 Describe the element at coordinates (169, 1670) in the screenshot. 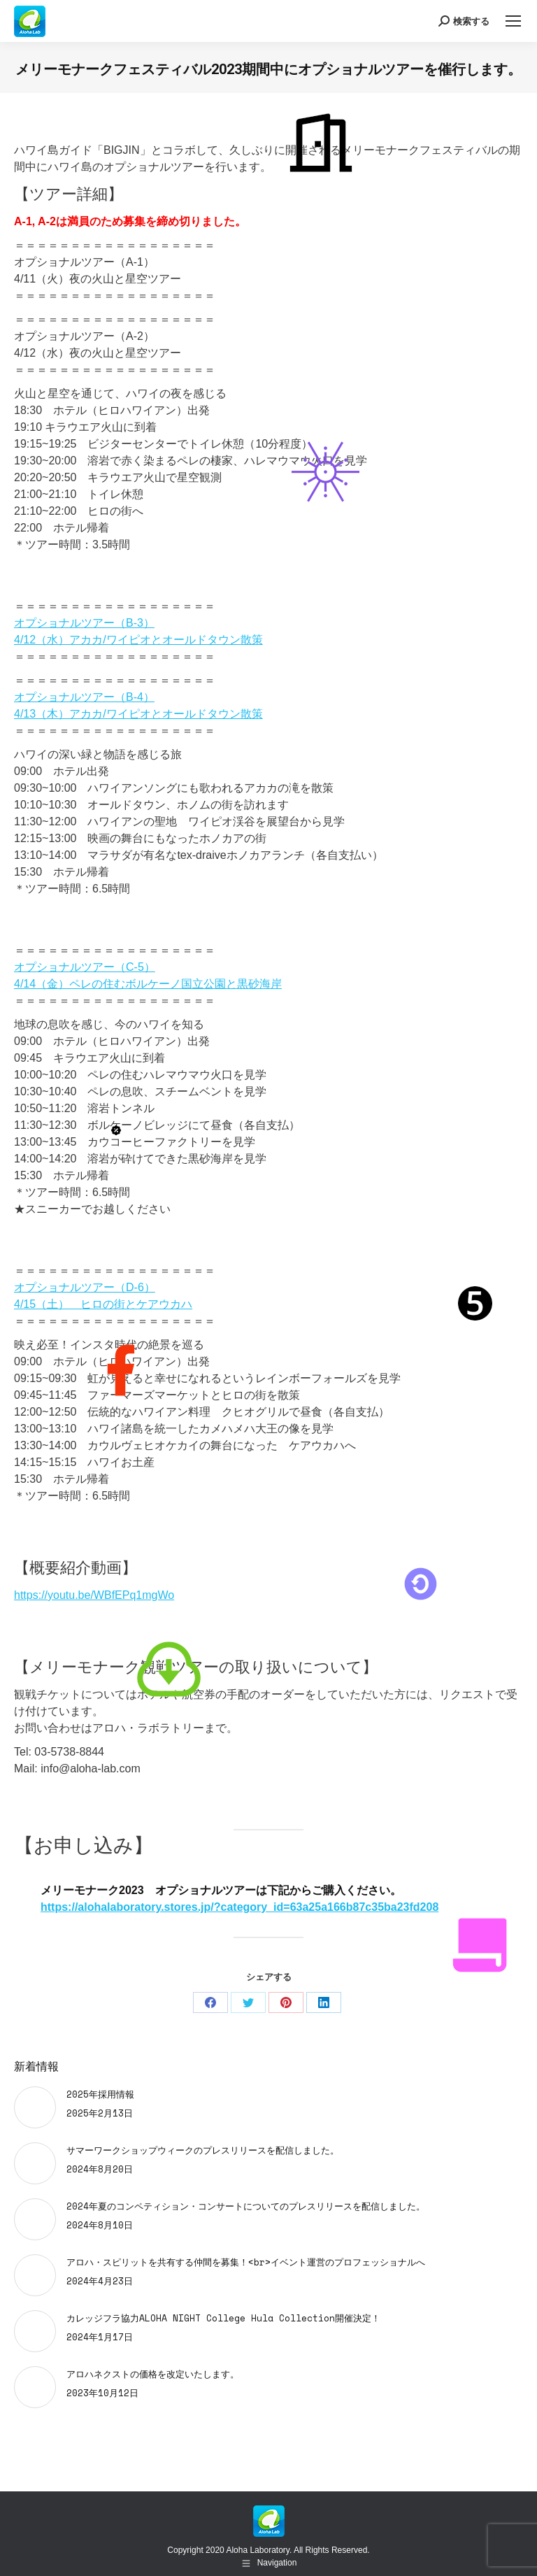

I see `download file from cloud storage` at that location.